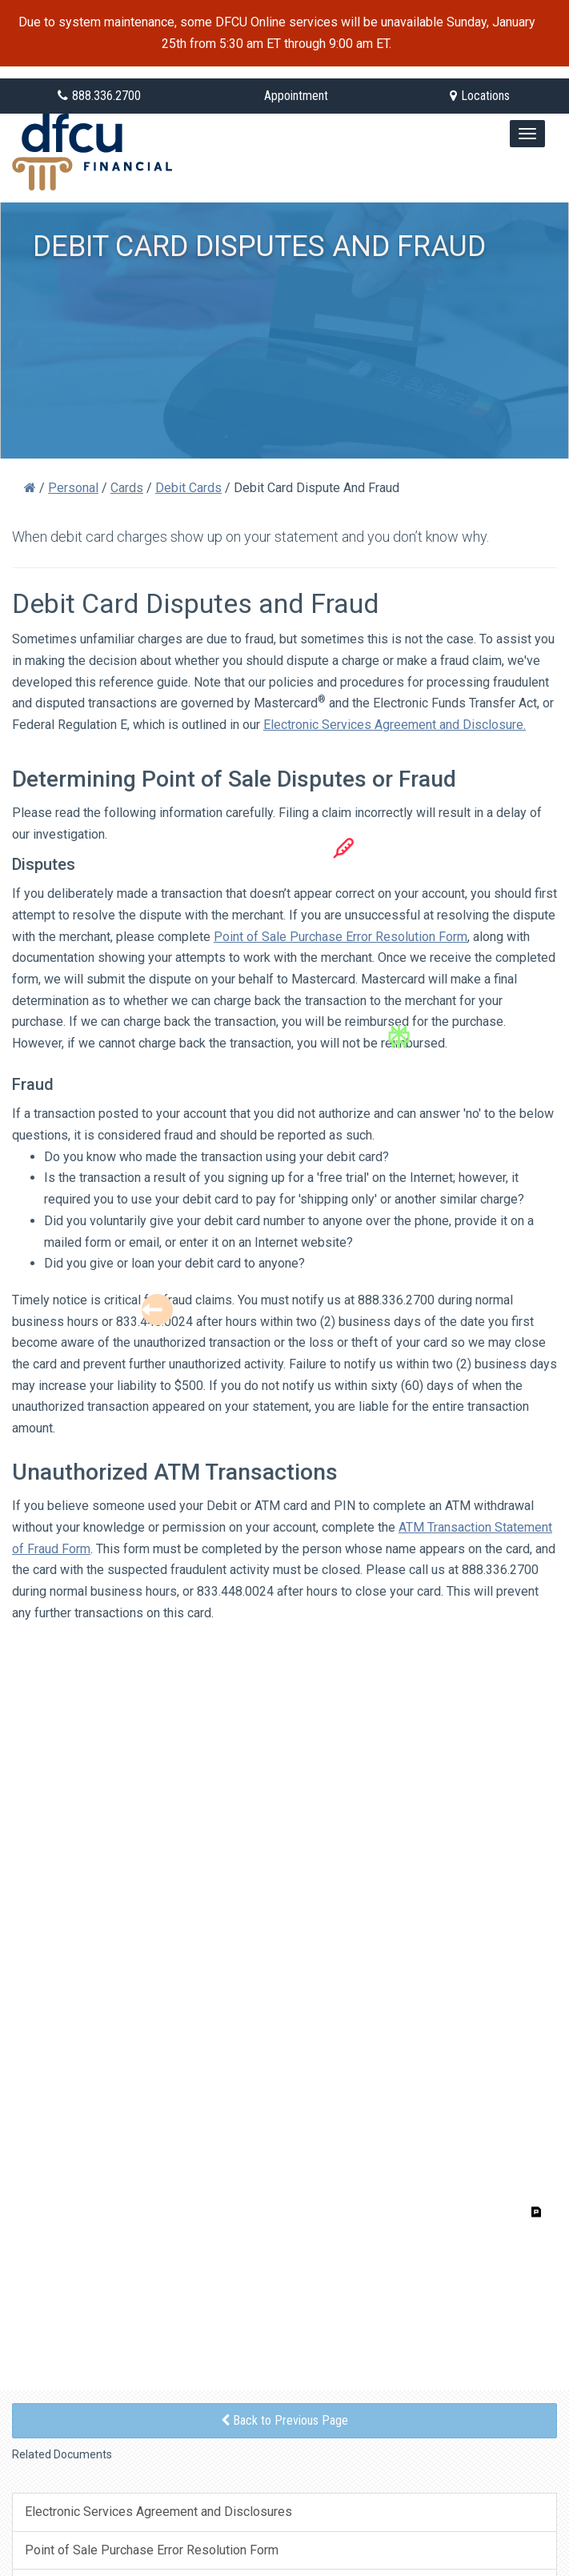 The width and height of the screenshot is (569, 2576). I want to click on open perplexity ai app, so click(399, 1036).